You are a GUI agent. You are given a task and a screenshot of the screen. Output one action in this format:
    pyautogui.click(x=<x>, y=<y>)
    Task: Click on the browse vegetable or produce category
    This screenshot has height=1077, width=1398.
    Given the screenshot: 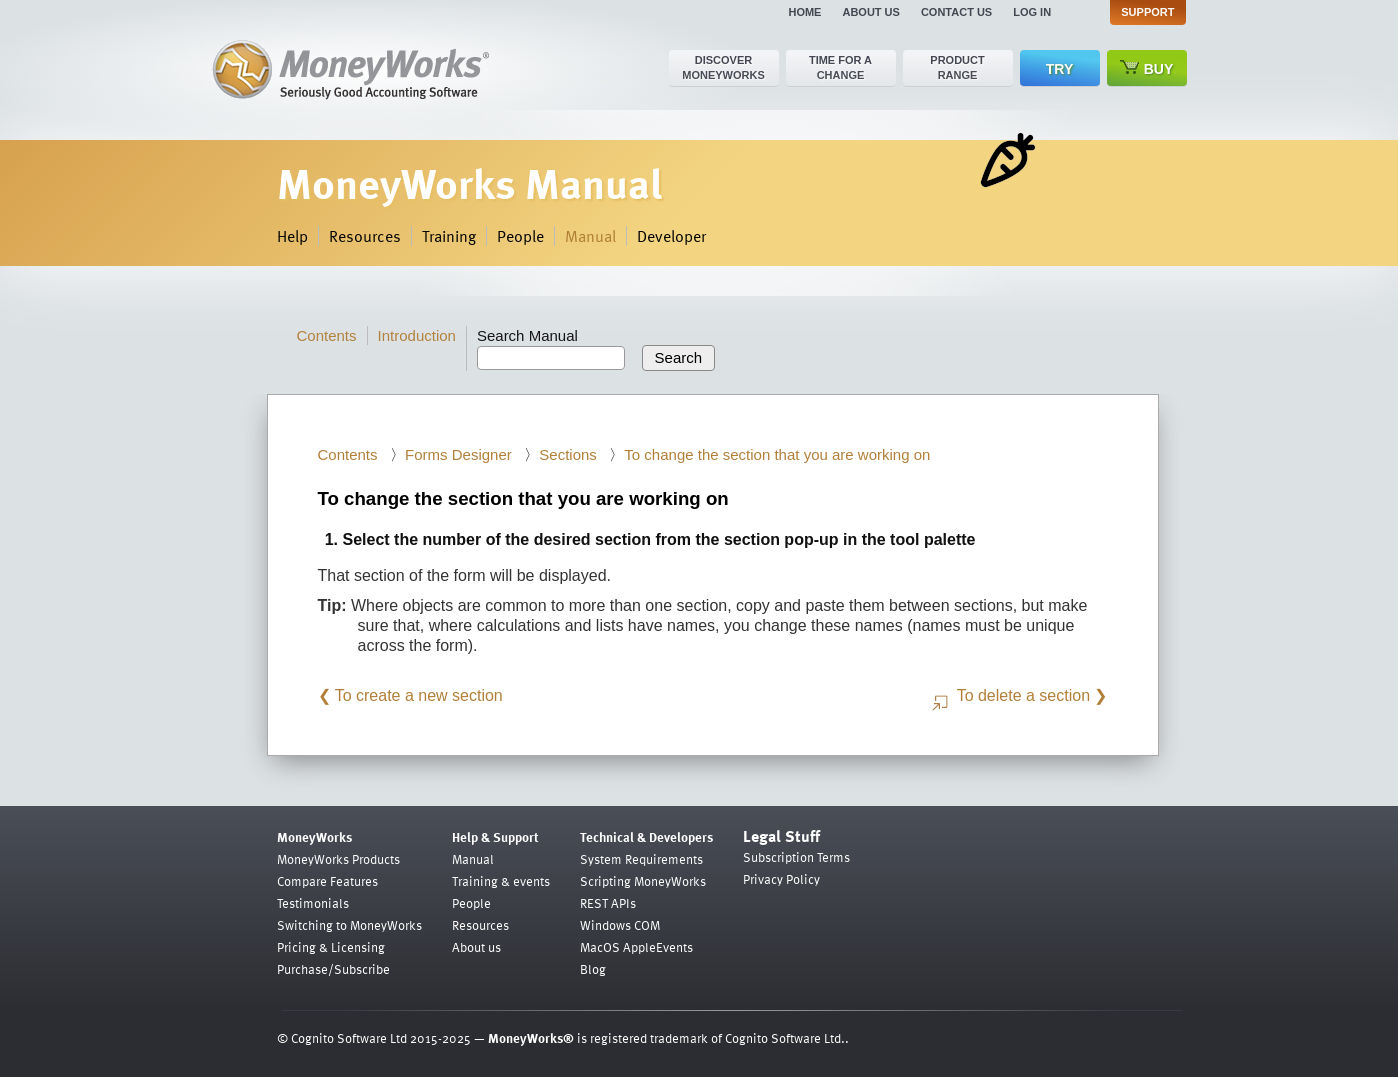 What is the action you would take?
    pyautogui.click(x=1007, y=161)
    